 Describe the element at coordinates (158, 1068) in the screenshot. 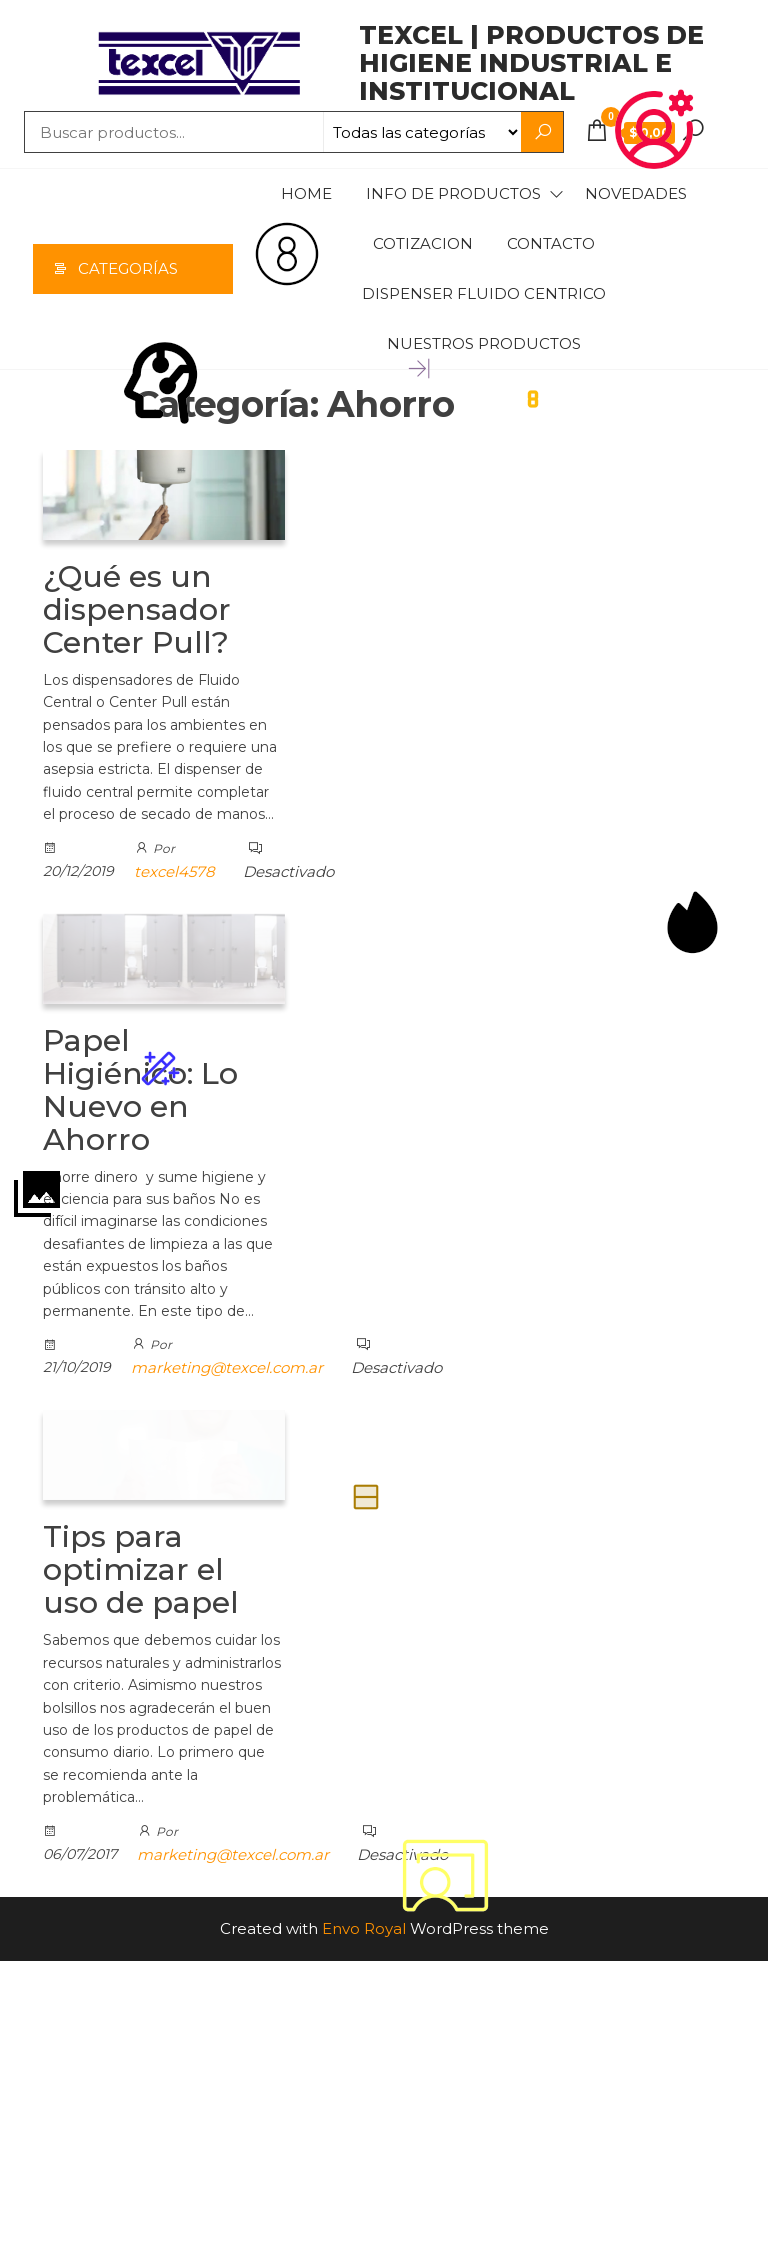

I see `apply auto-enhance or smart adjustments` at that location.